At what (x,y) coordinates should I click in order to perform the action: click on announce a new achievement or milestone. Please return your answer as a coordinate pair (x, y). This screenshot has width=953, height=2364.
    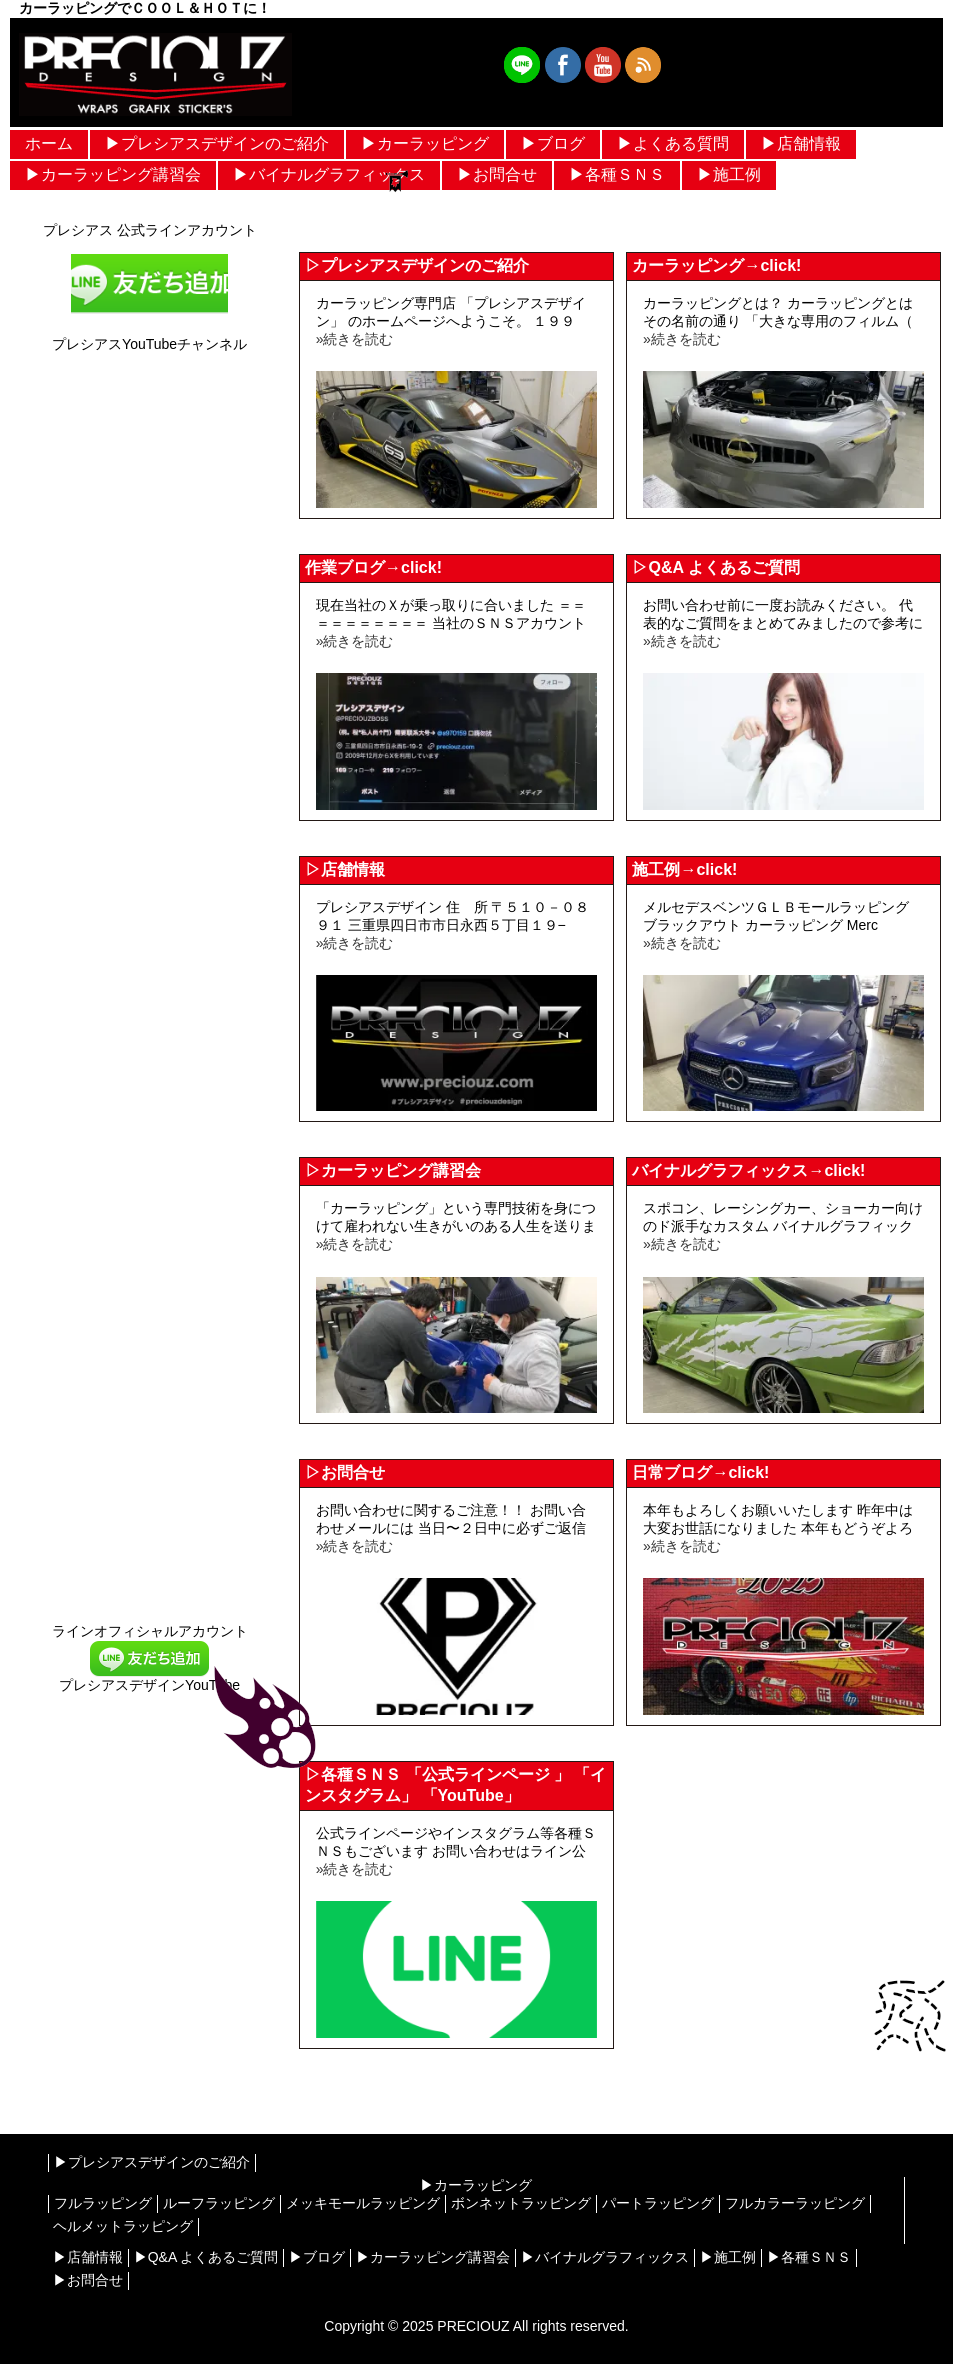
    Looking at the image, I should click on (397, 181).